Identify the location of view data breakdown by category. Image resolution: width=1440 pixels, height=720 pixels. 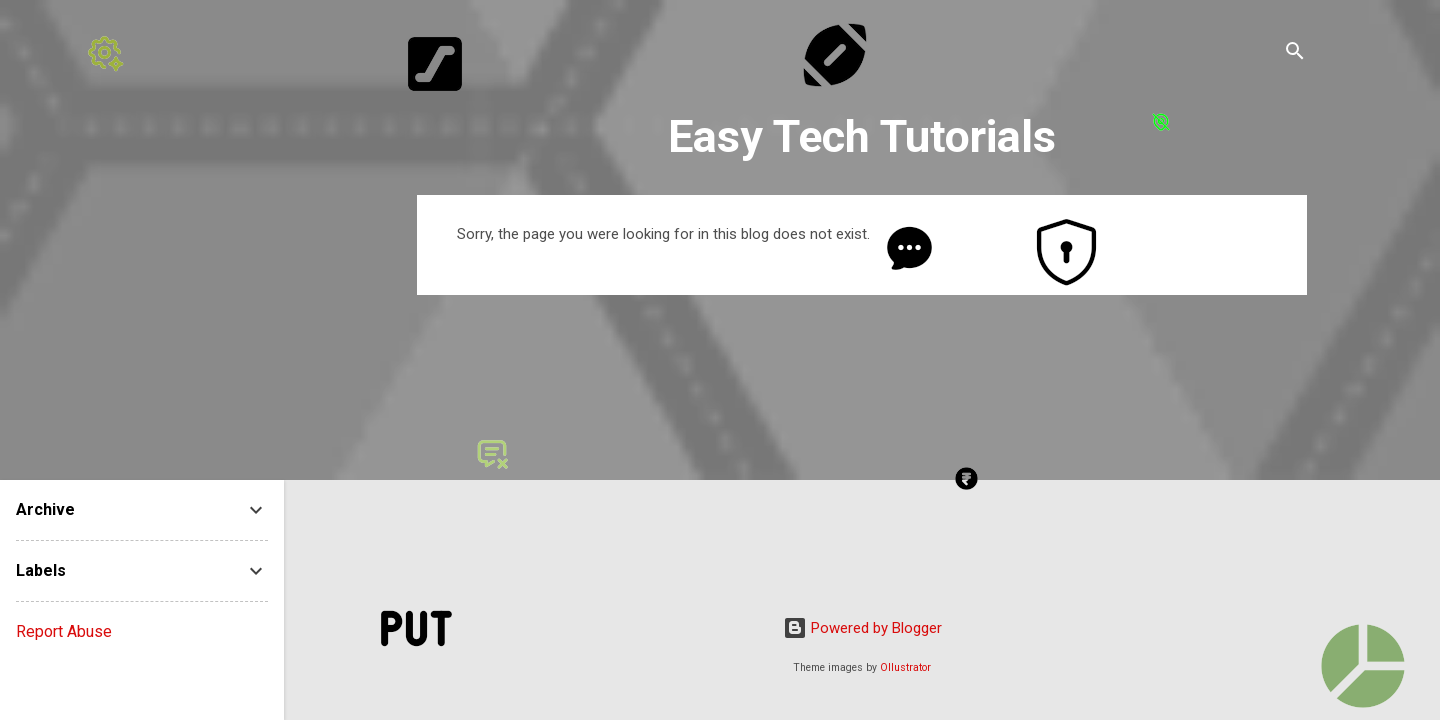
(1363, 666).